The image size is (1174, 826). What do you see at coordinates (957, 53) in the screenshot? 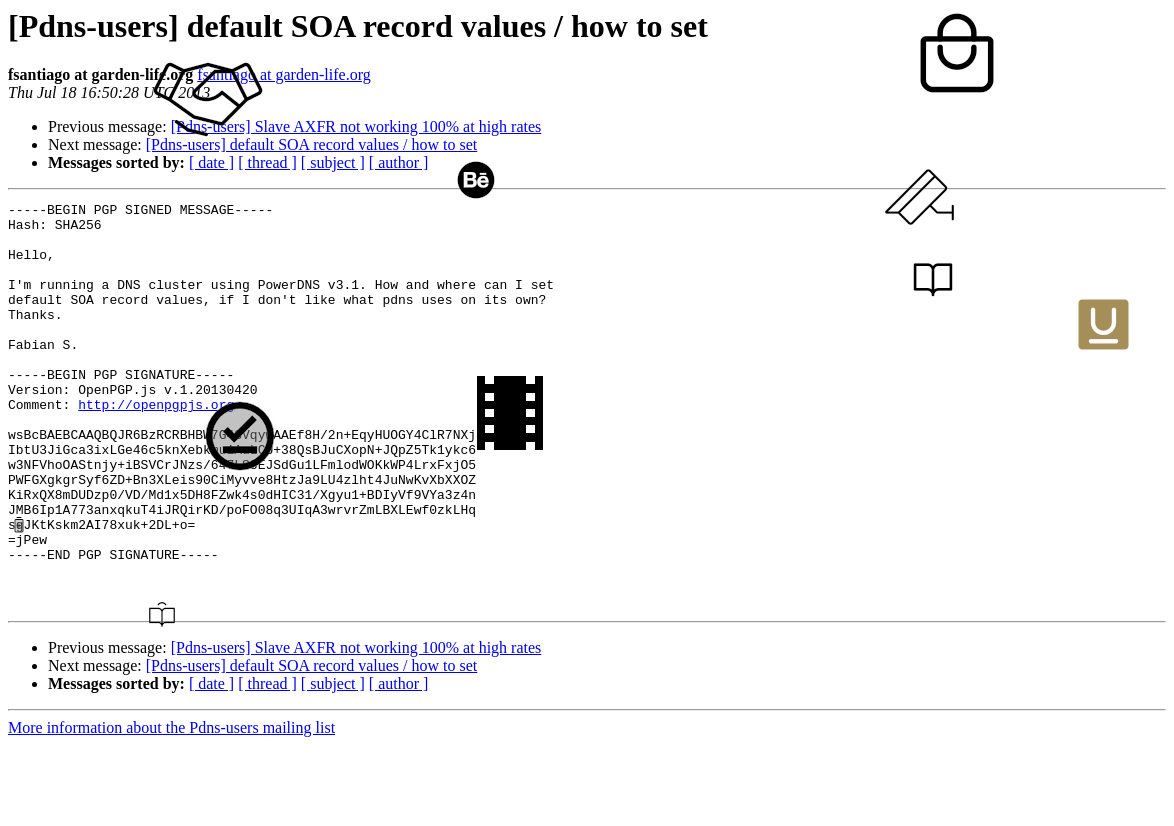
I see `view your shopping bag` at bounding box center [957, 53].